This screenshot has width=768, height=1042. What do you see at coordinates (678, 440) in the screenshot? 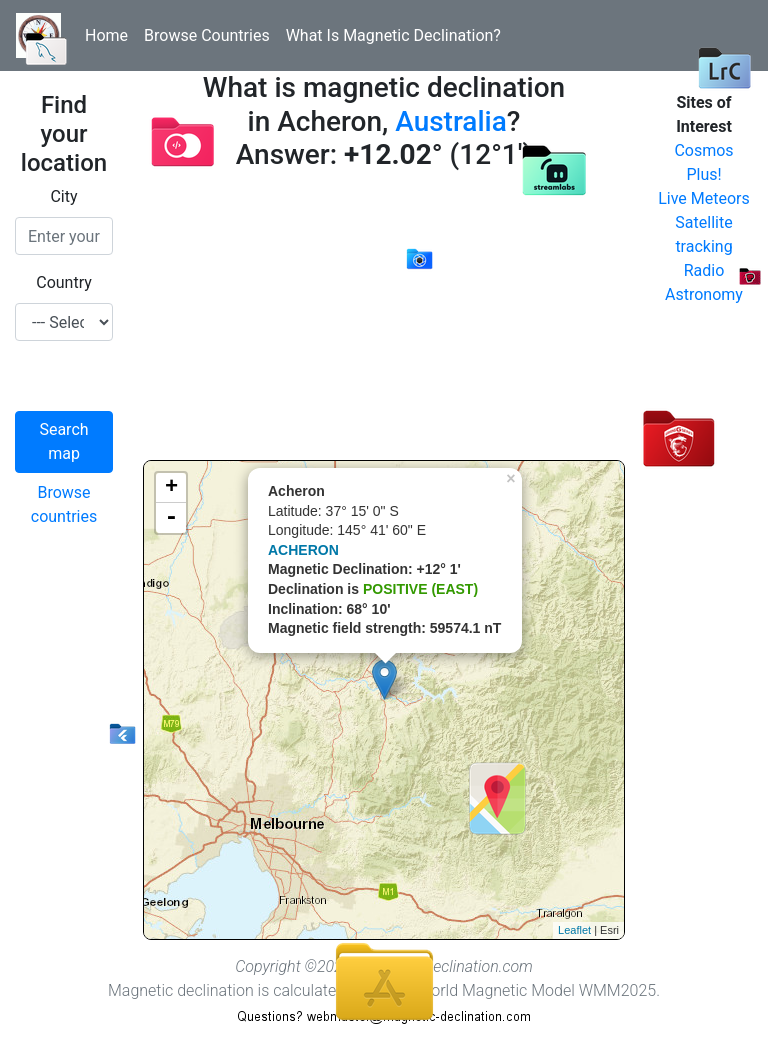
I see `open folder containing MSI software or drivers` at bounding box center [678, 440].